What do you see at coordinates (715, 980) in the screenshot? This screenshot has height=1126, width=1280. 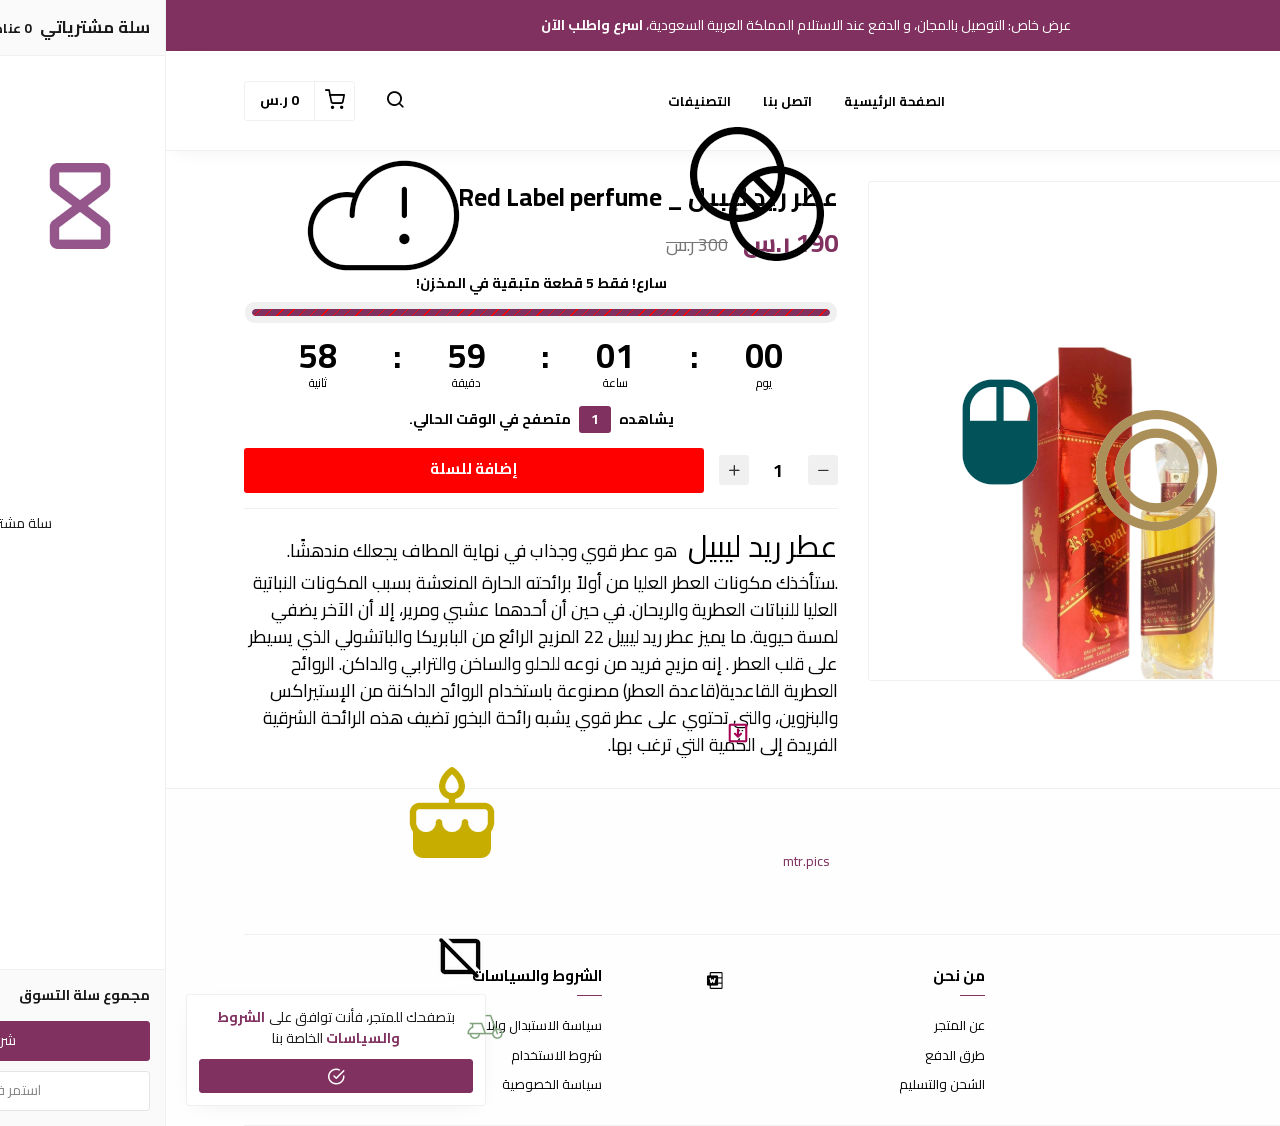 I see `open Microsoft Word` at bounding box center [715, 980].